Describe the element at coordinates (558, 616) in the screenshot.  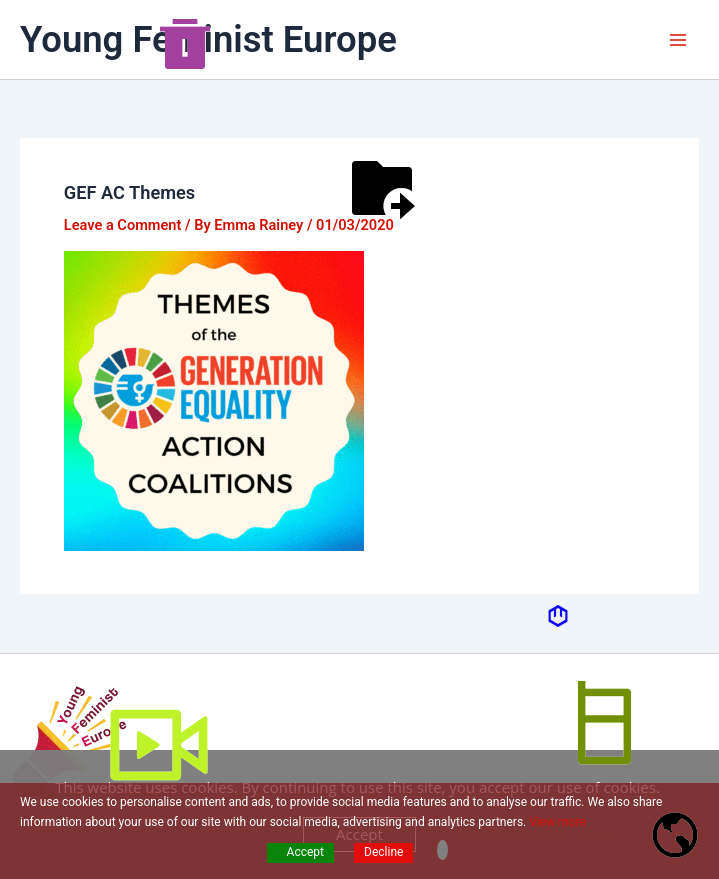
I see `wasmcloud platform logo` at that location.